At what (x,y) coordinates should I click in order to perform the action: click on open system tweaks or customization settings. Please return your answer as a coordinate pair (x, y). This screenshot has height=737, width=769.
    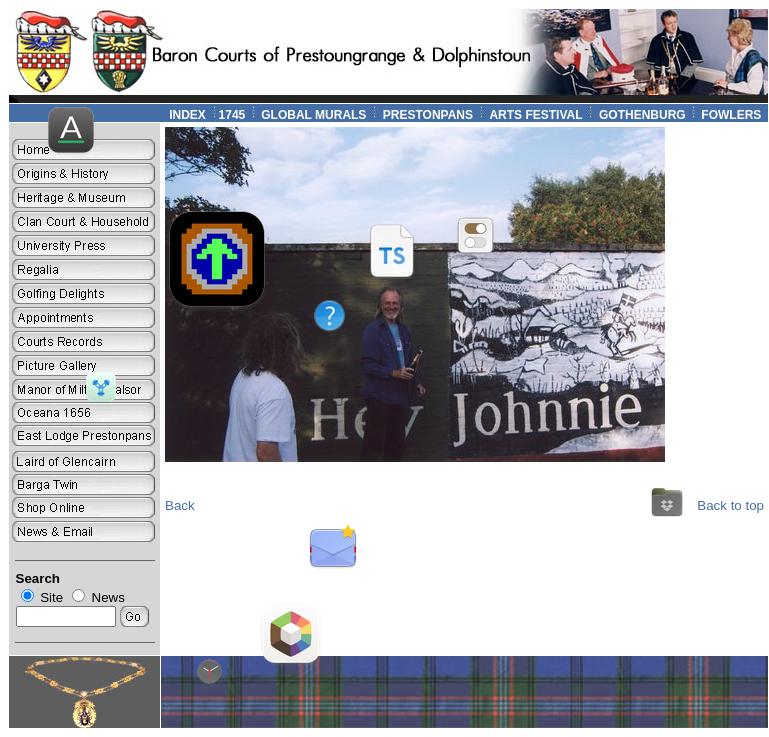
    Looking at the image, I should click on (475, 235).